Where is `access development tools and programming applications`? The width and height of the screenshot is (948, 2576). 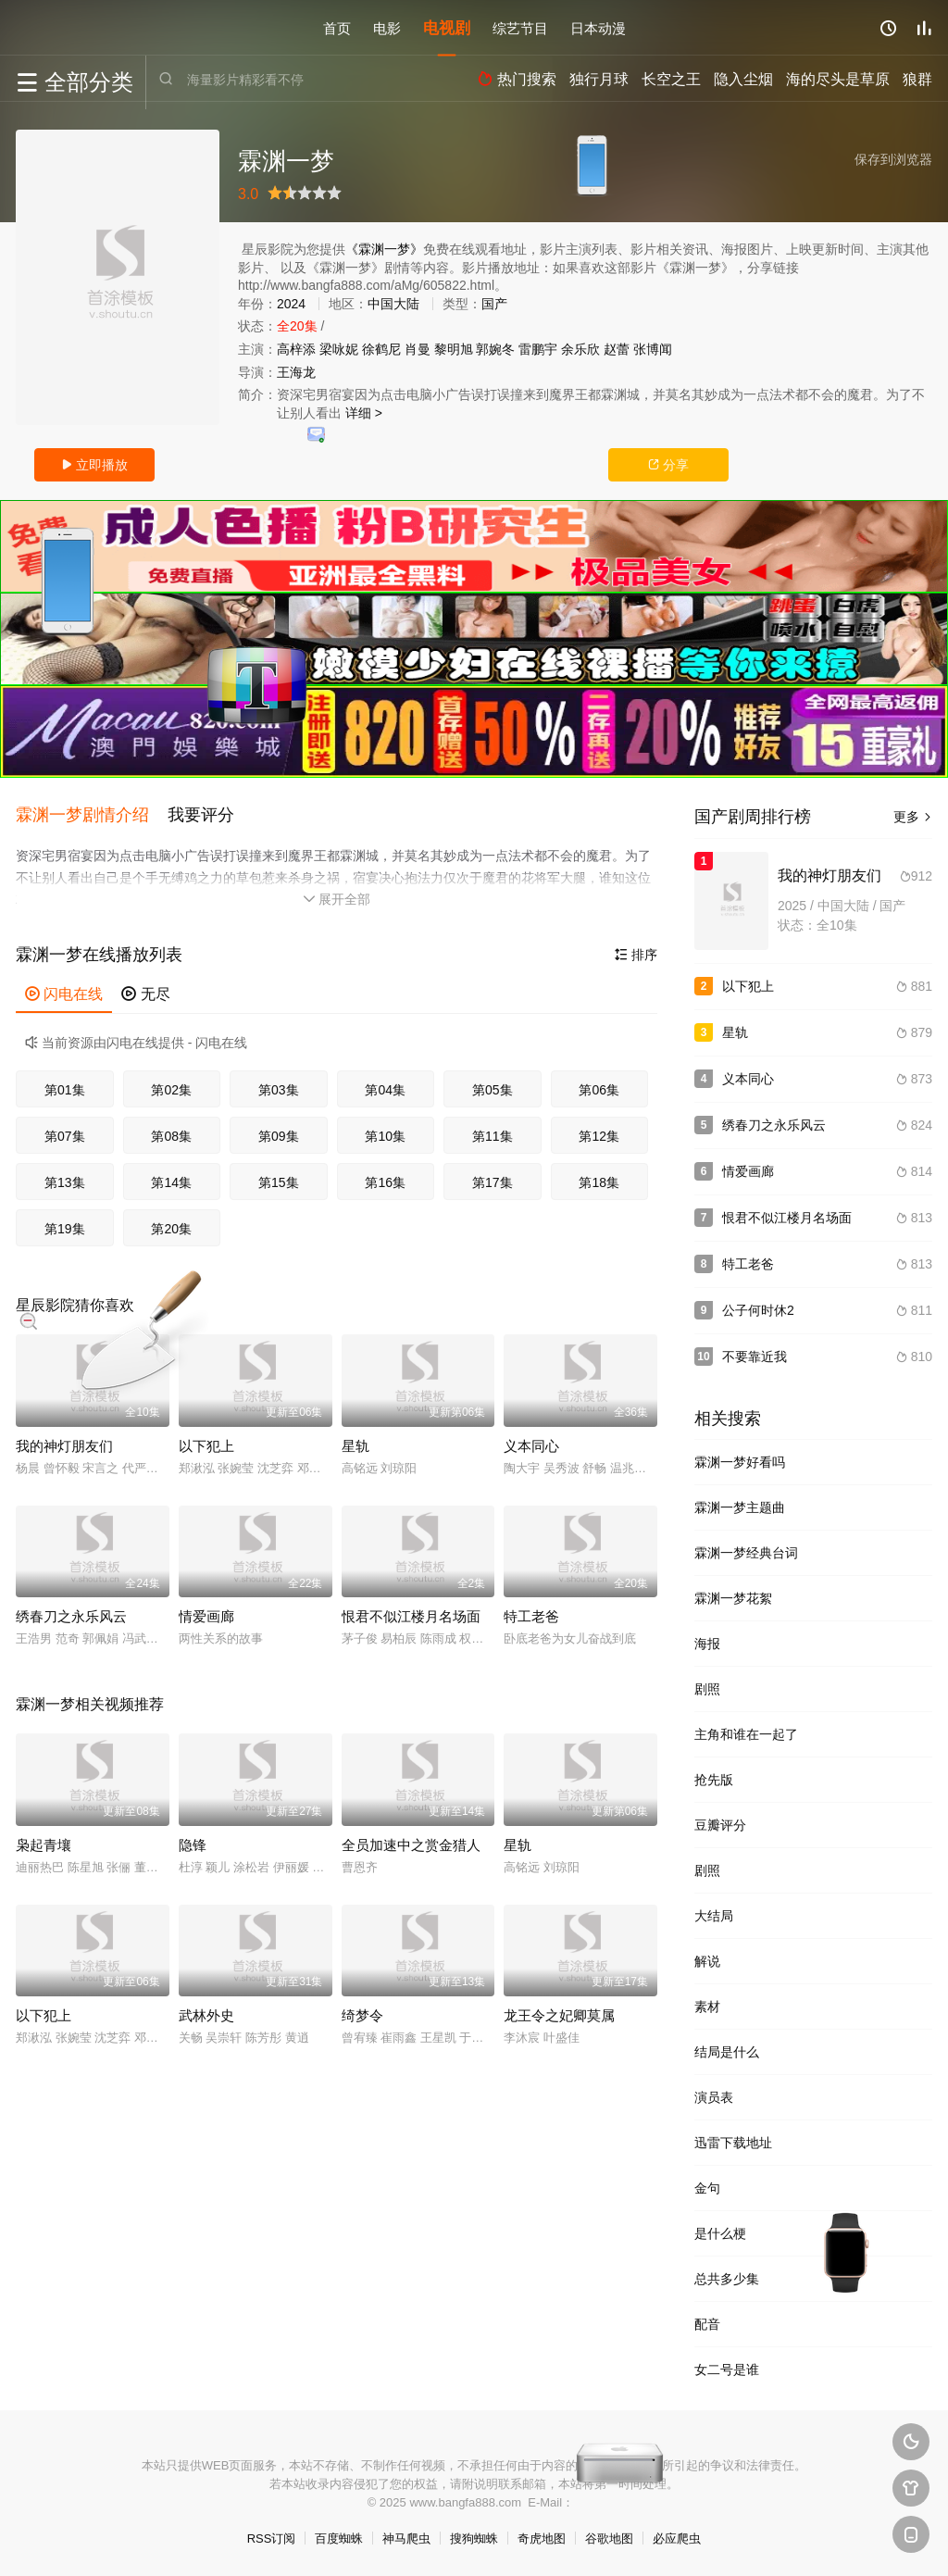
access development tools and programming applications is located at coordinates (142, 1332).